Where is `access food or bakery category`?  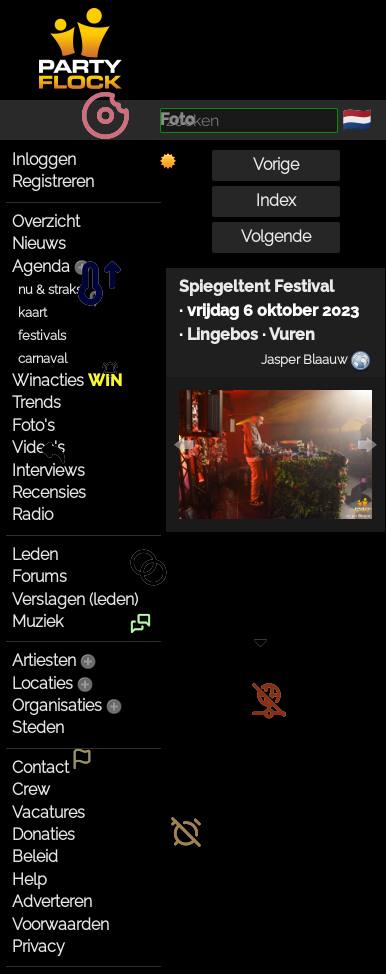 access food or bakery category is located at coordinates (105, 115).